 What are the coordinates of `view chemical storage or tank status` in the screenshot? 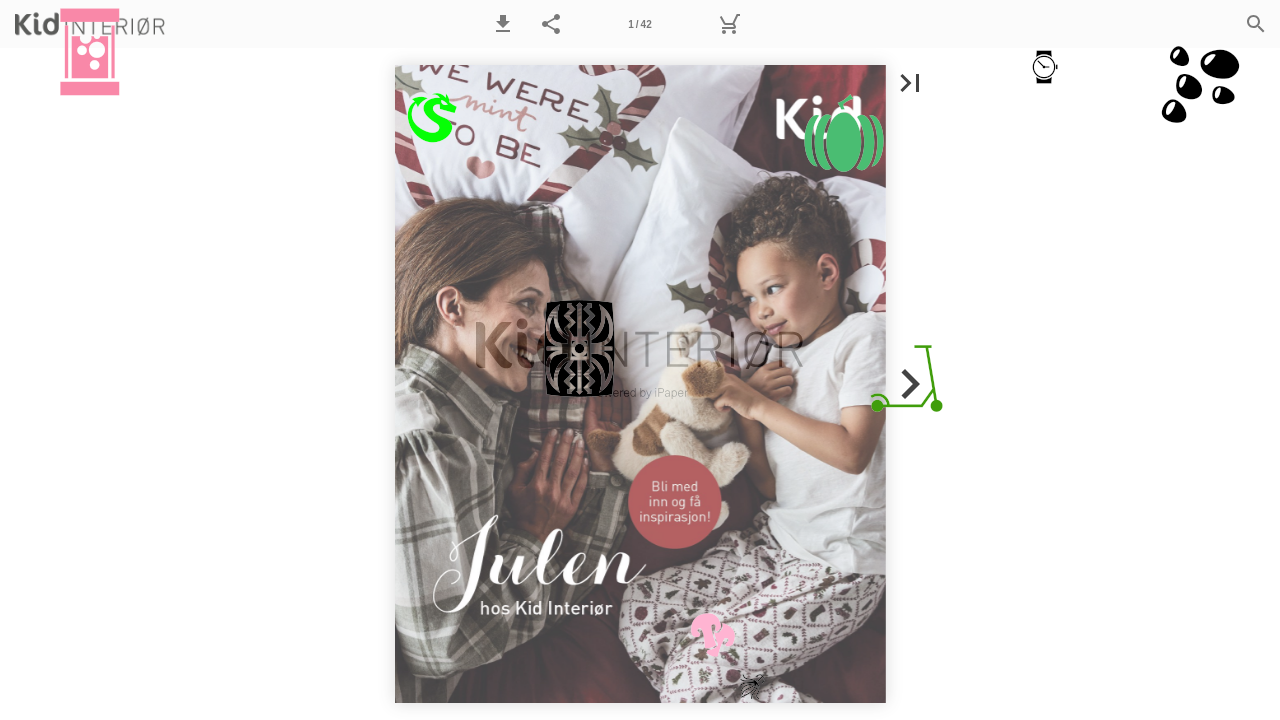 It's located at (89, 52).